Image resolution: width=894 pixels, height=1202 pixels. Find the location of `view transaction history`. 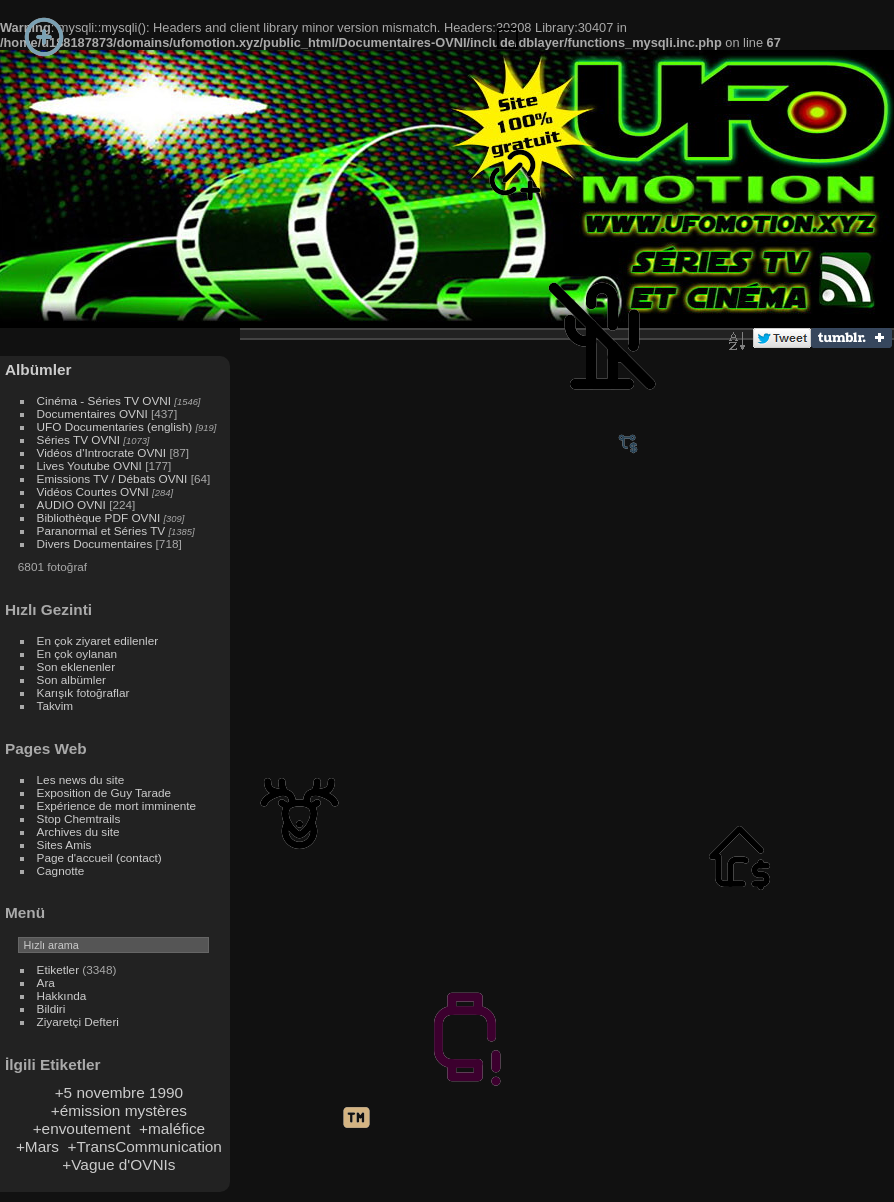

view transaction history is located at coordinates (628, 444).